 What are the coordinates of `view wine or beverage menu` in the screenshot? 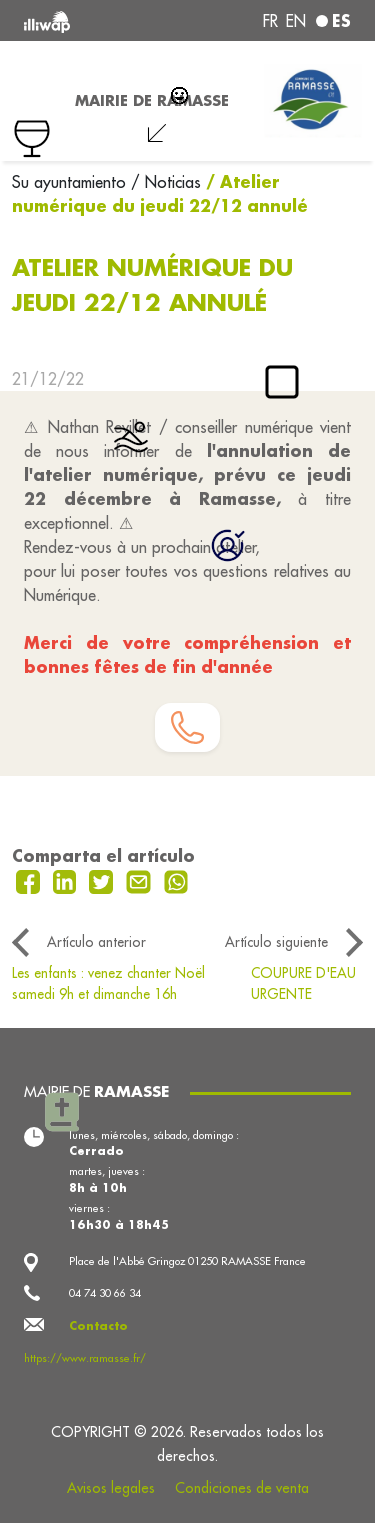 It's located at (32, 138).